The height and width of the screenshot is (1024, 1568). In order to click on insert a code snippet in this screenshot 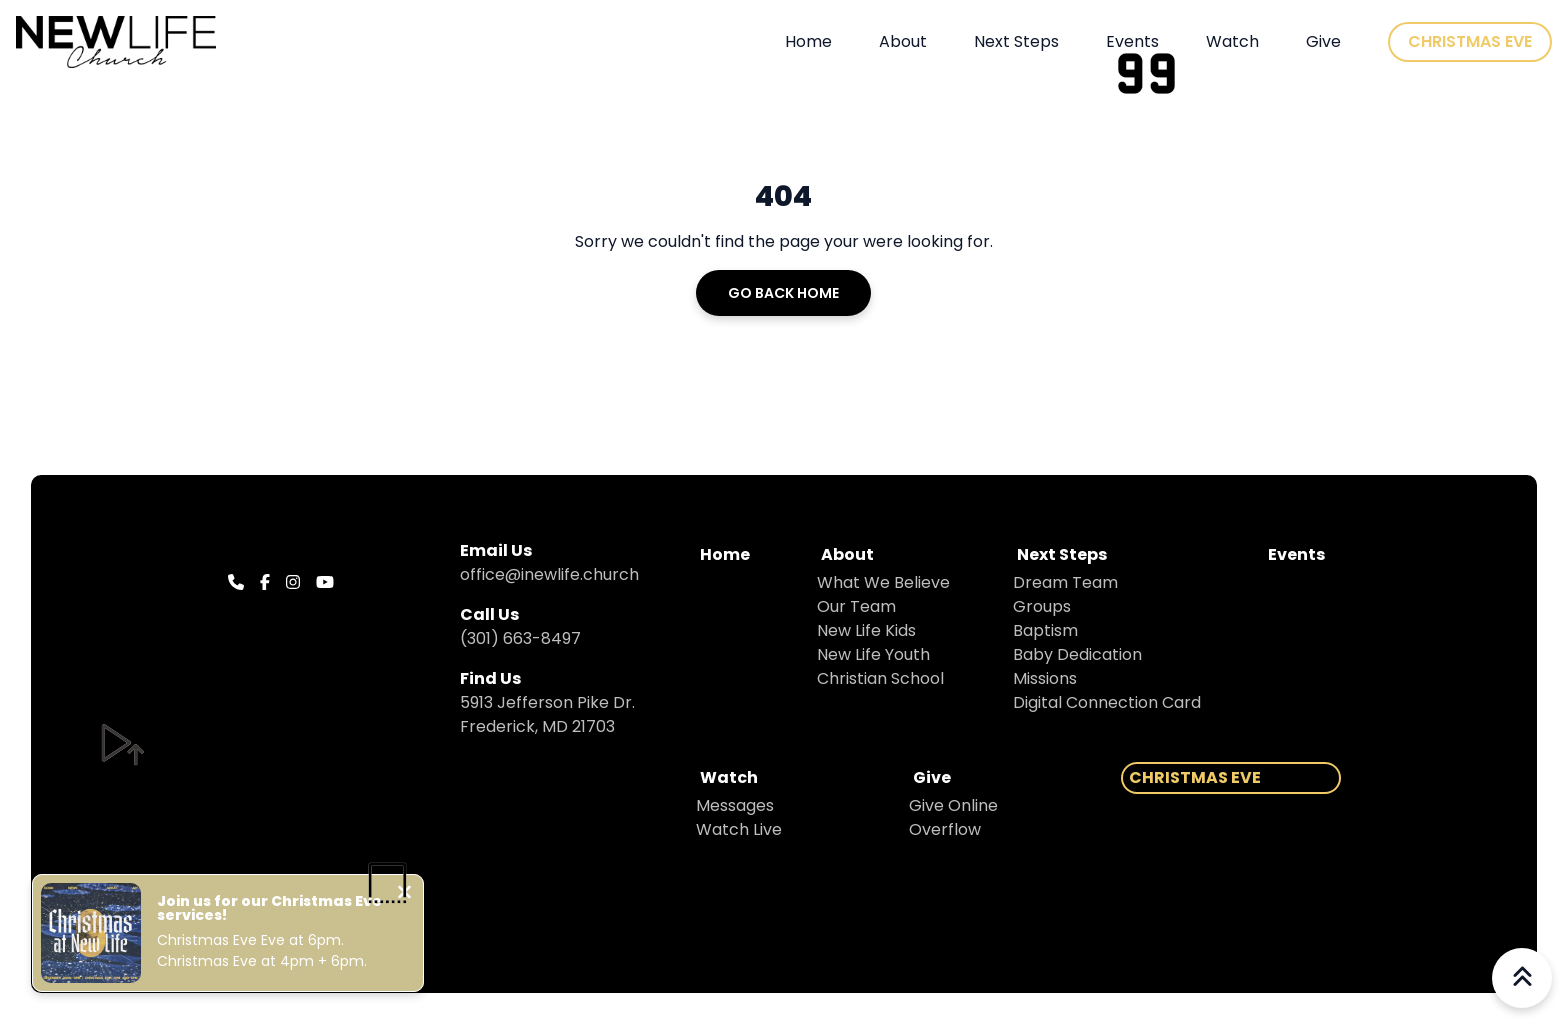, I will do `click(386, 883)`.